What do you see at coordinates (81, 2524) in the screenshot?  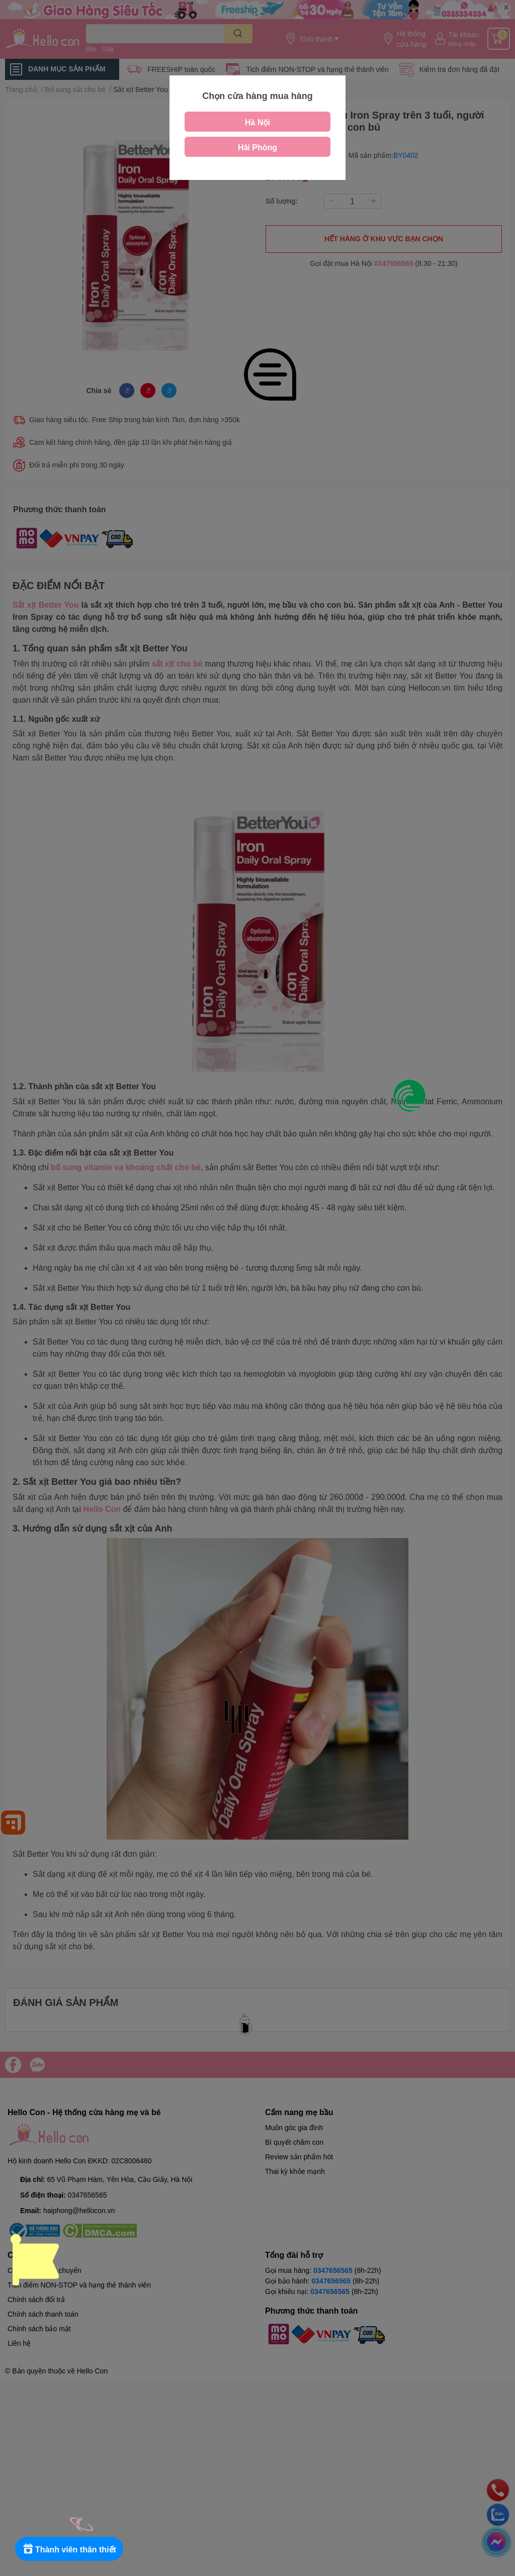 I see `saturn brand logo` at bounding box center [81, 2524].